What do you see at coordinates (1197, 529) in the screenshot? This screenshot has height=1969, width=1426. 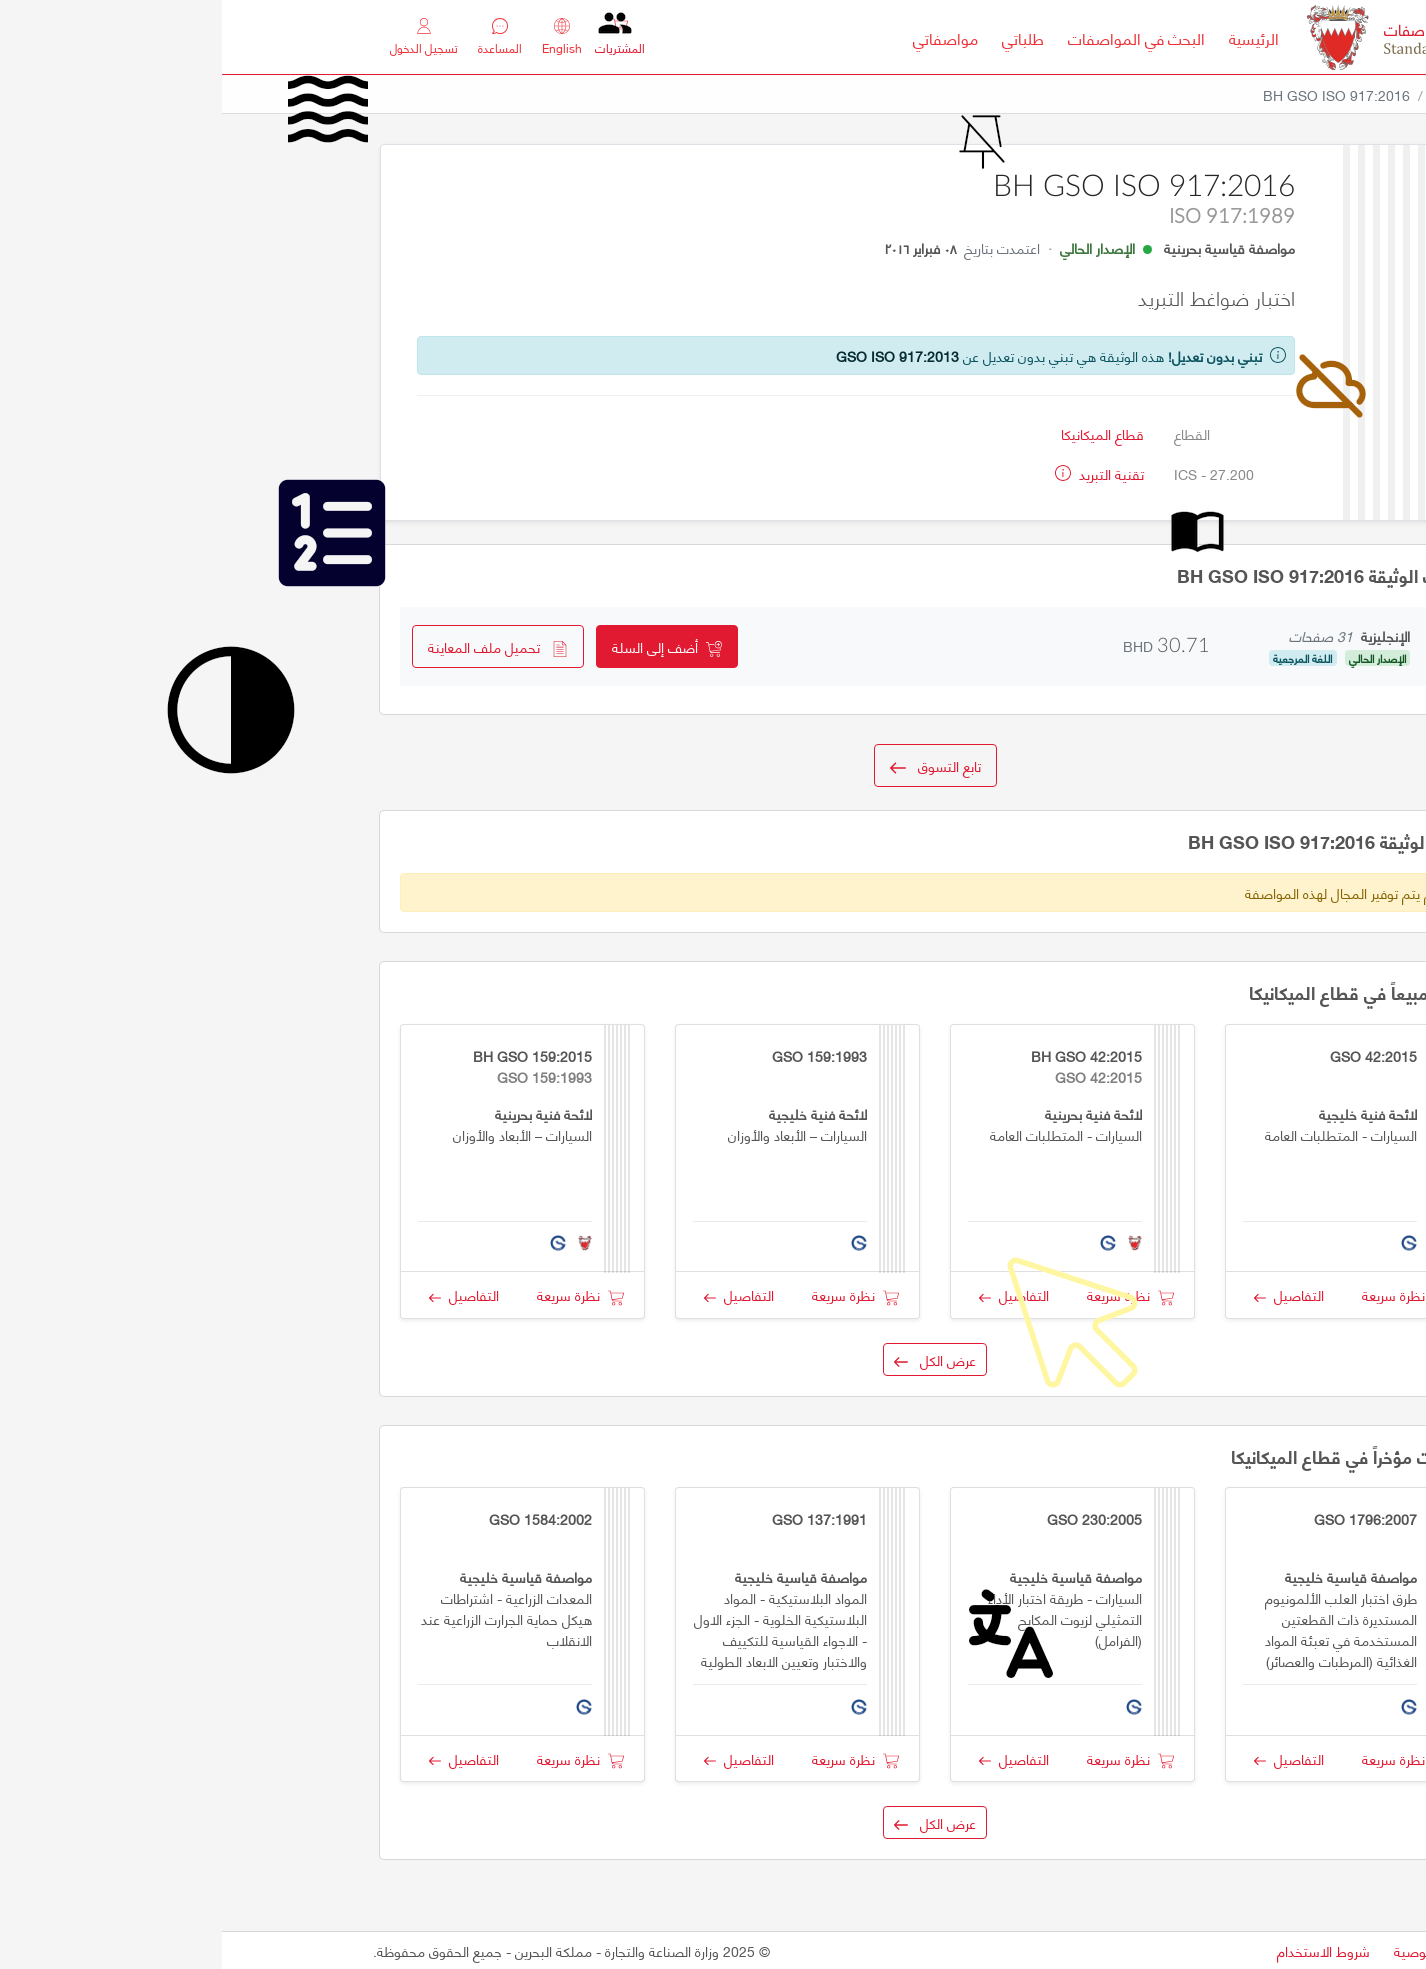 I see `import contacts from address book` at bounding box center [1197, 529].